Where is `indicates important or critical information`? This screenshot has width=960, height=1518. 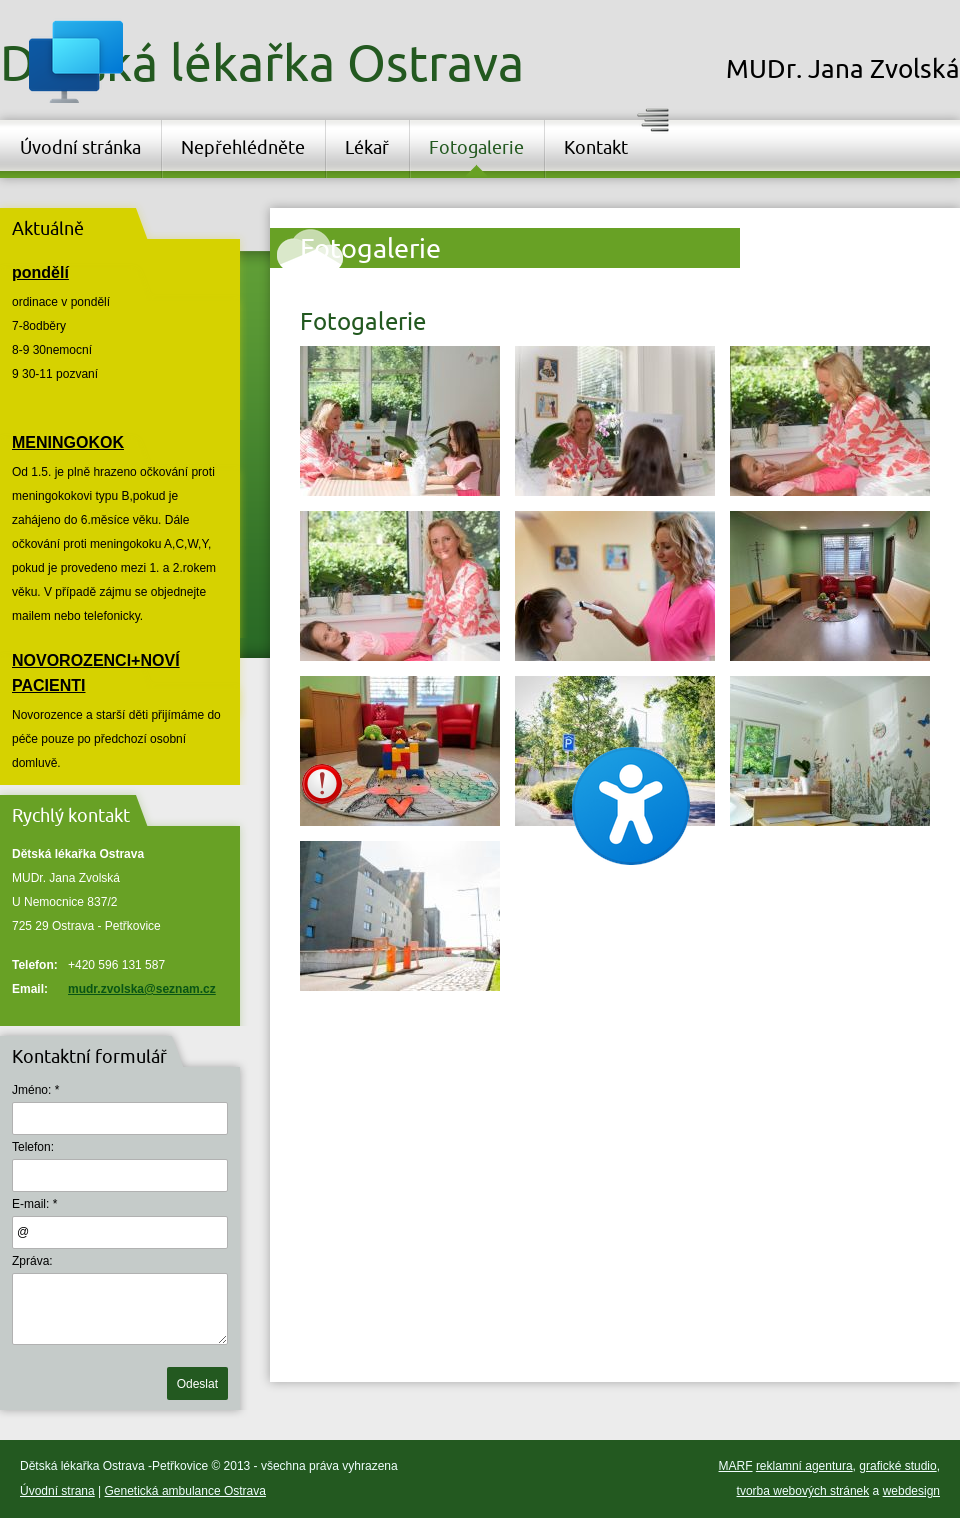
indicates important or critical information is located at coordinates (322, 784).